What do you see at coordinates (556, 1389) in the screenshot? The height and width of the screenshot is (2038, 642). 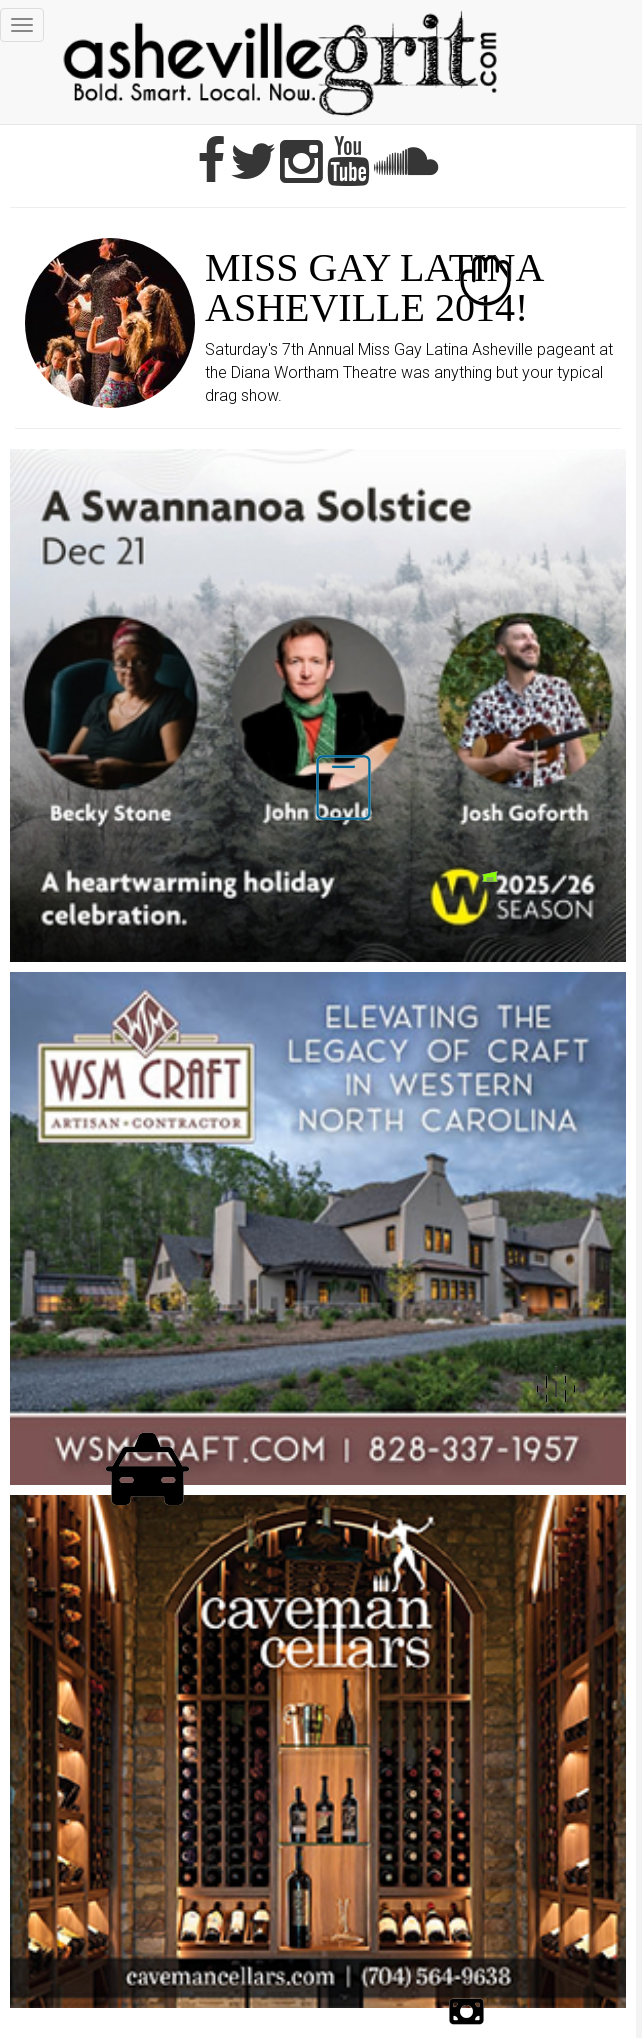 I see `open google podcasts` at bounding box center [556, 1389].